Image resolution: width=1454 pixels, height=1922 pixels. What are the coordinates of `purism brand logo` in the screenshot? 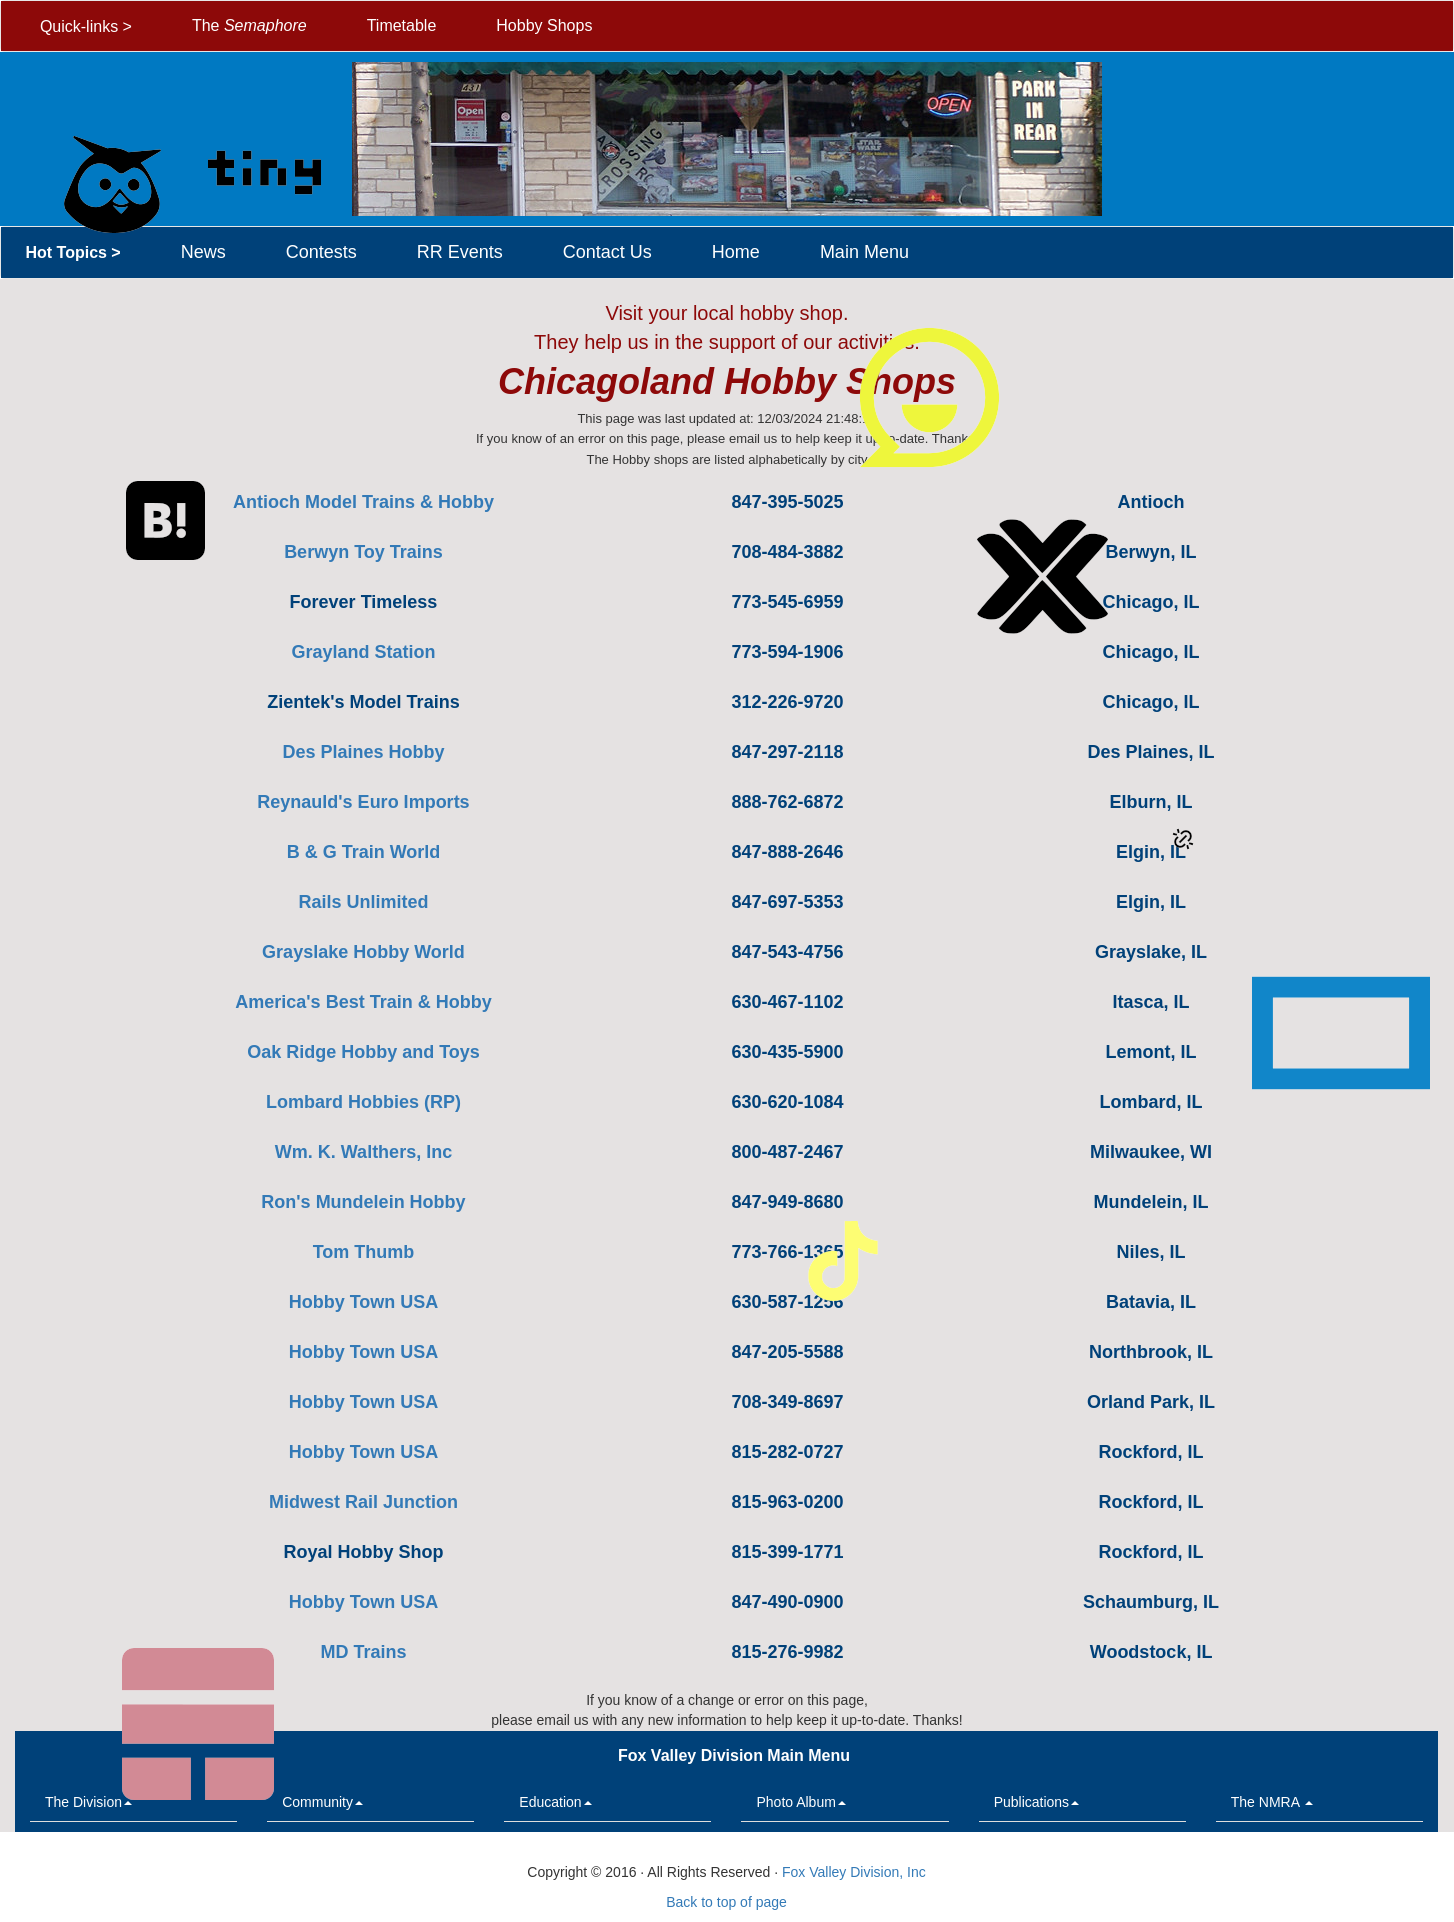 It's located at (1341, 1033).